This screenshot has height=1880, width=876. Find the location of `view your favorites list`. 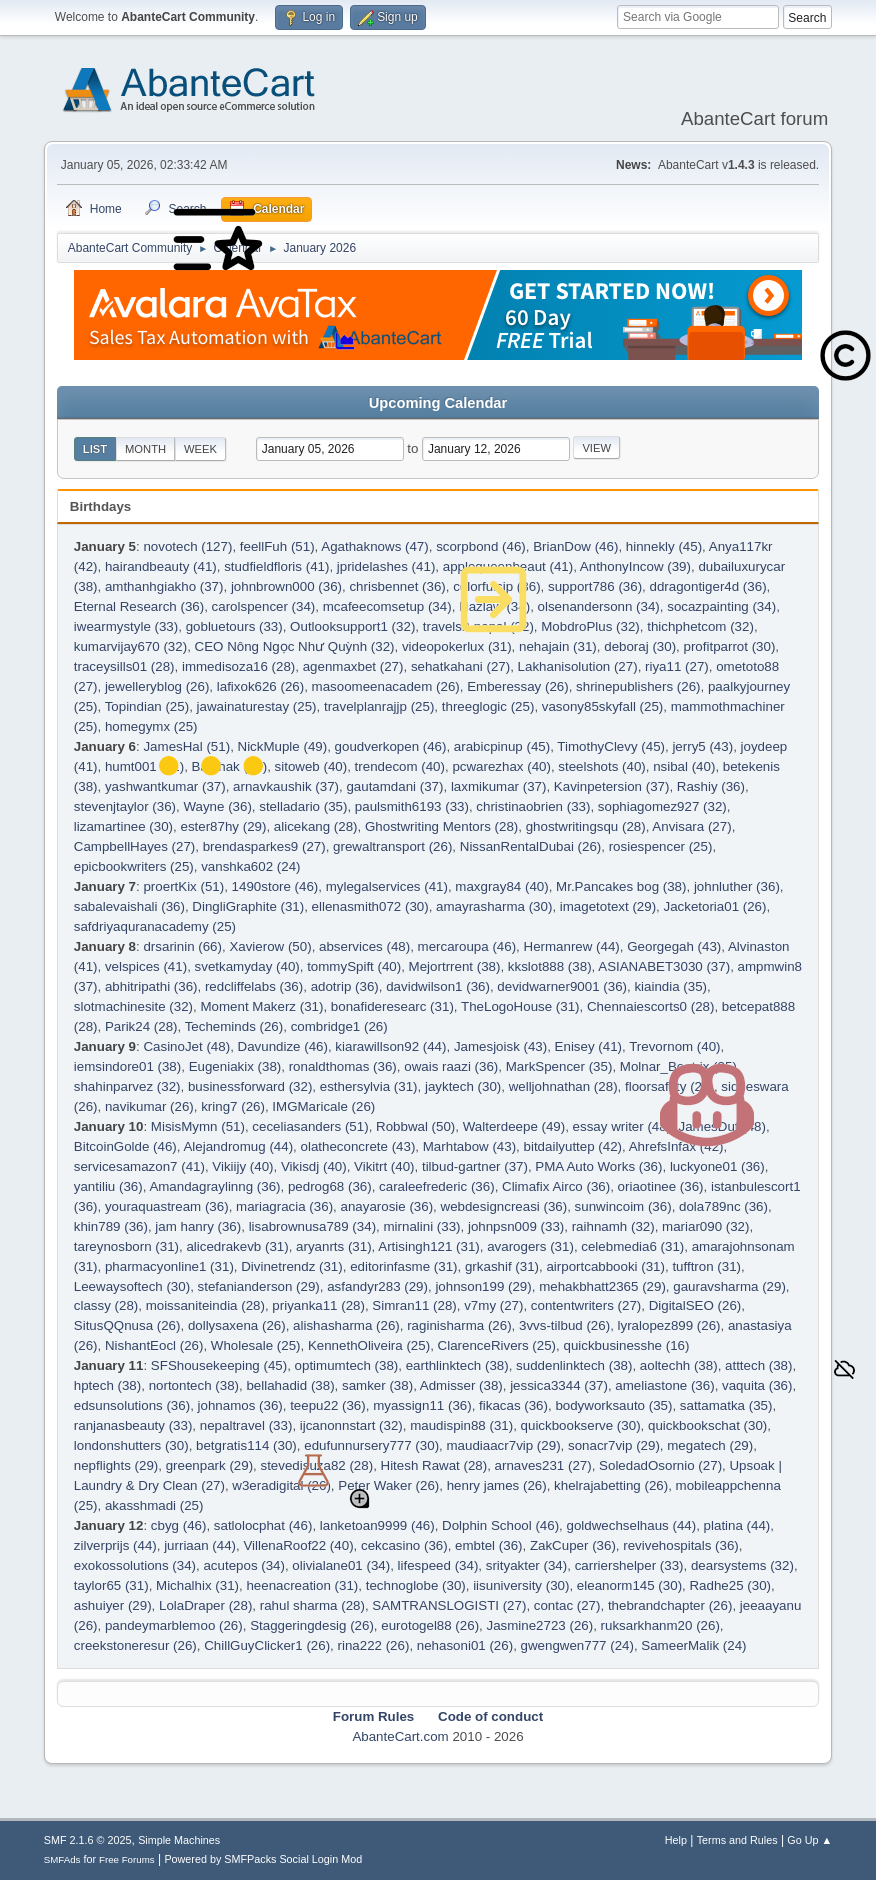

view your favorites list is located at coordinates (214, 239).